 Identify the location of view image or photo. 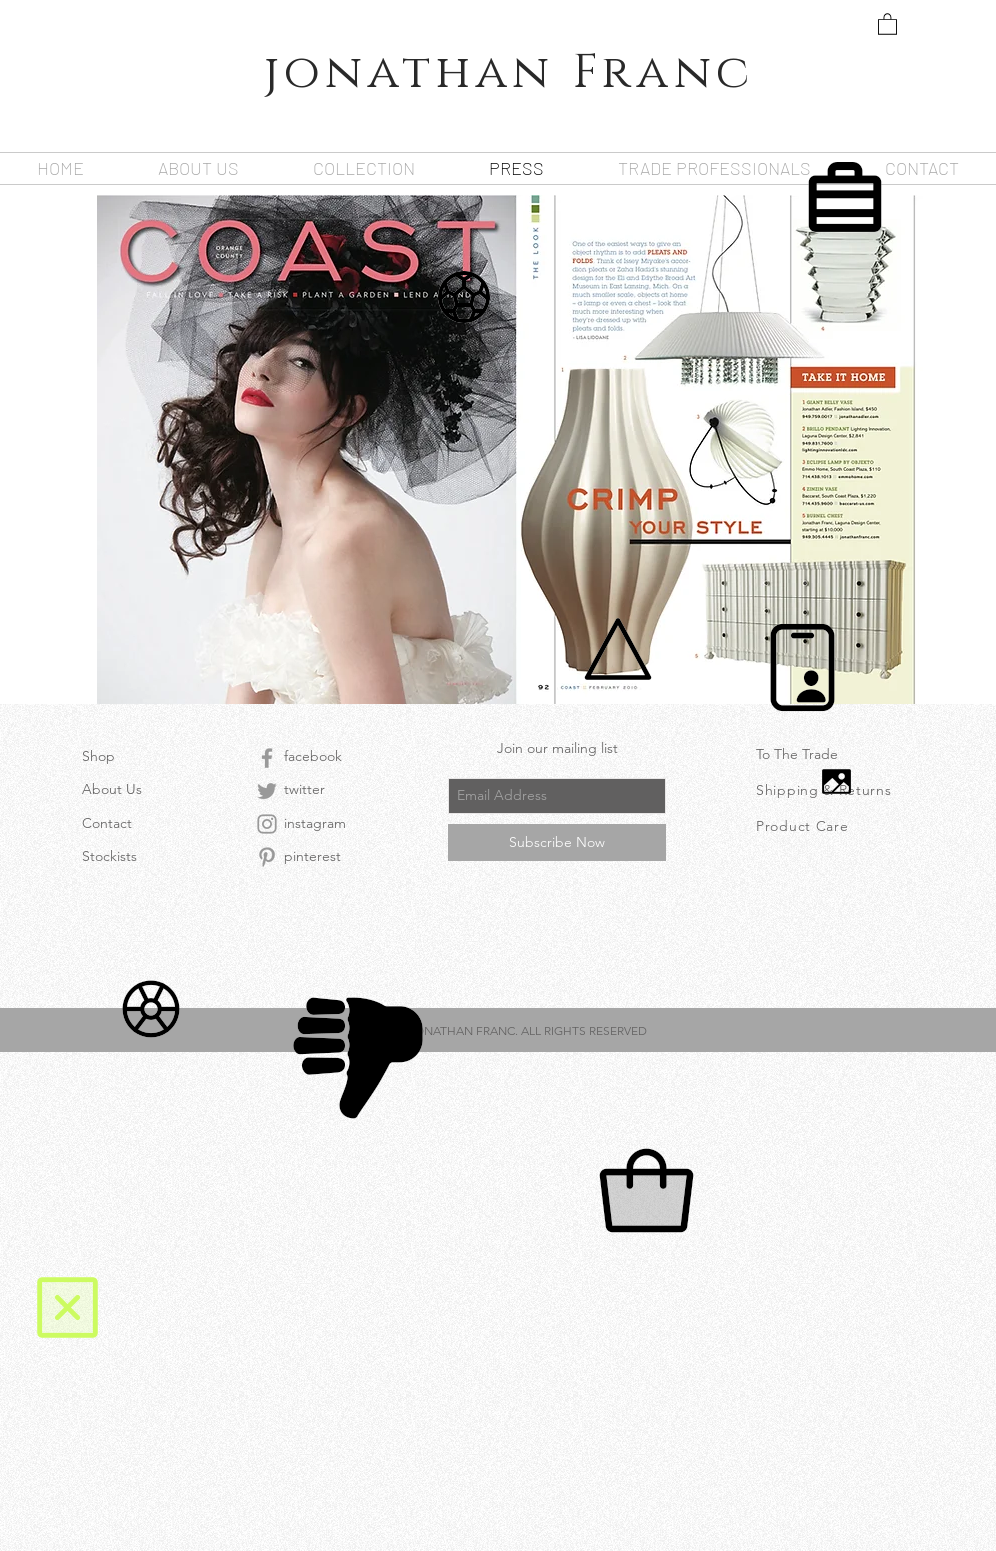
(836, 781).